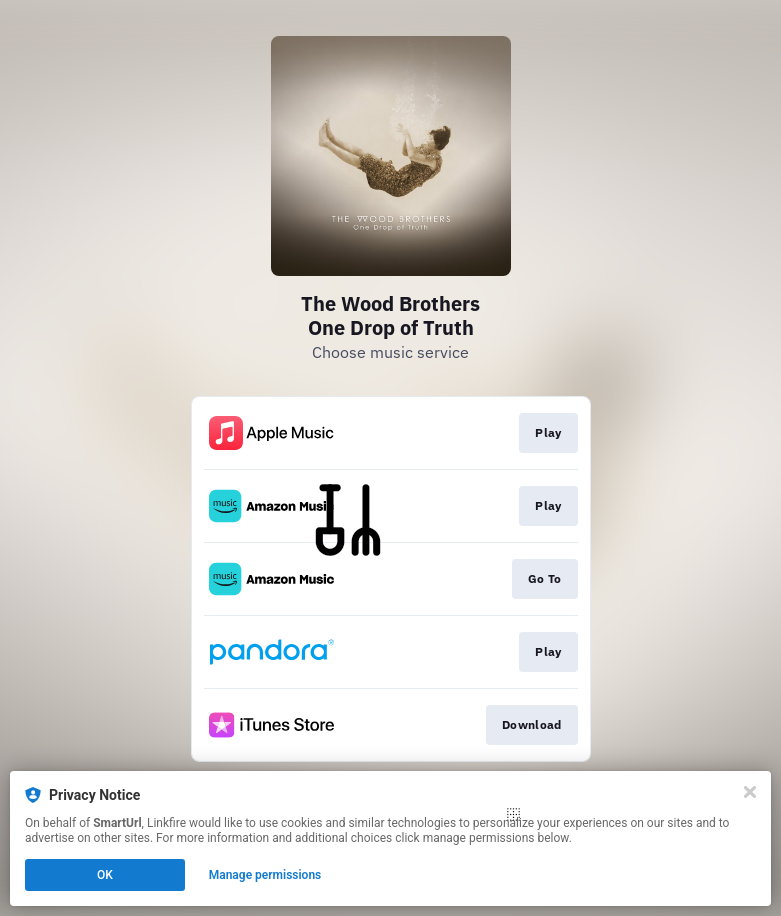  I want to click on access gardening or landscaping tools, so click(348, 520).